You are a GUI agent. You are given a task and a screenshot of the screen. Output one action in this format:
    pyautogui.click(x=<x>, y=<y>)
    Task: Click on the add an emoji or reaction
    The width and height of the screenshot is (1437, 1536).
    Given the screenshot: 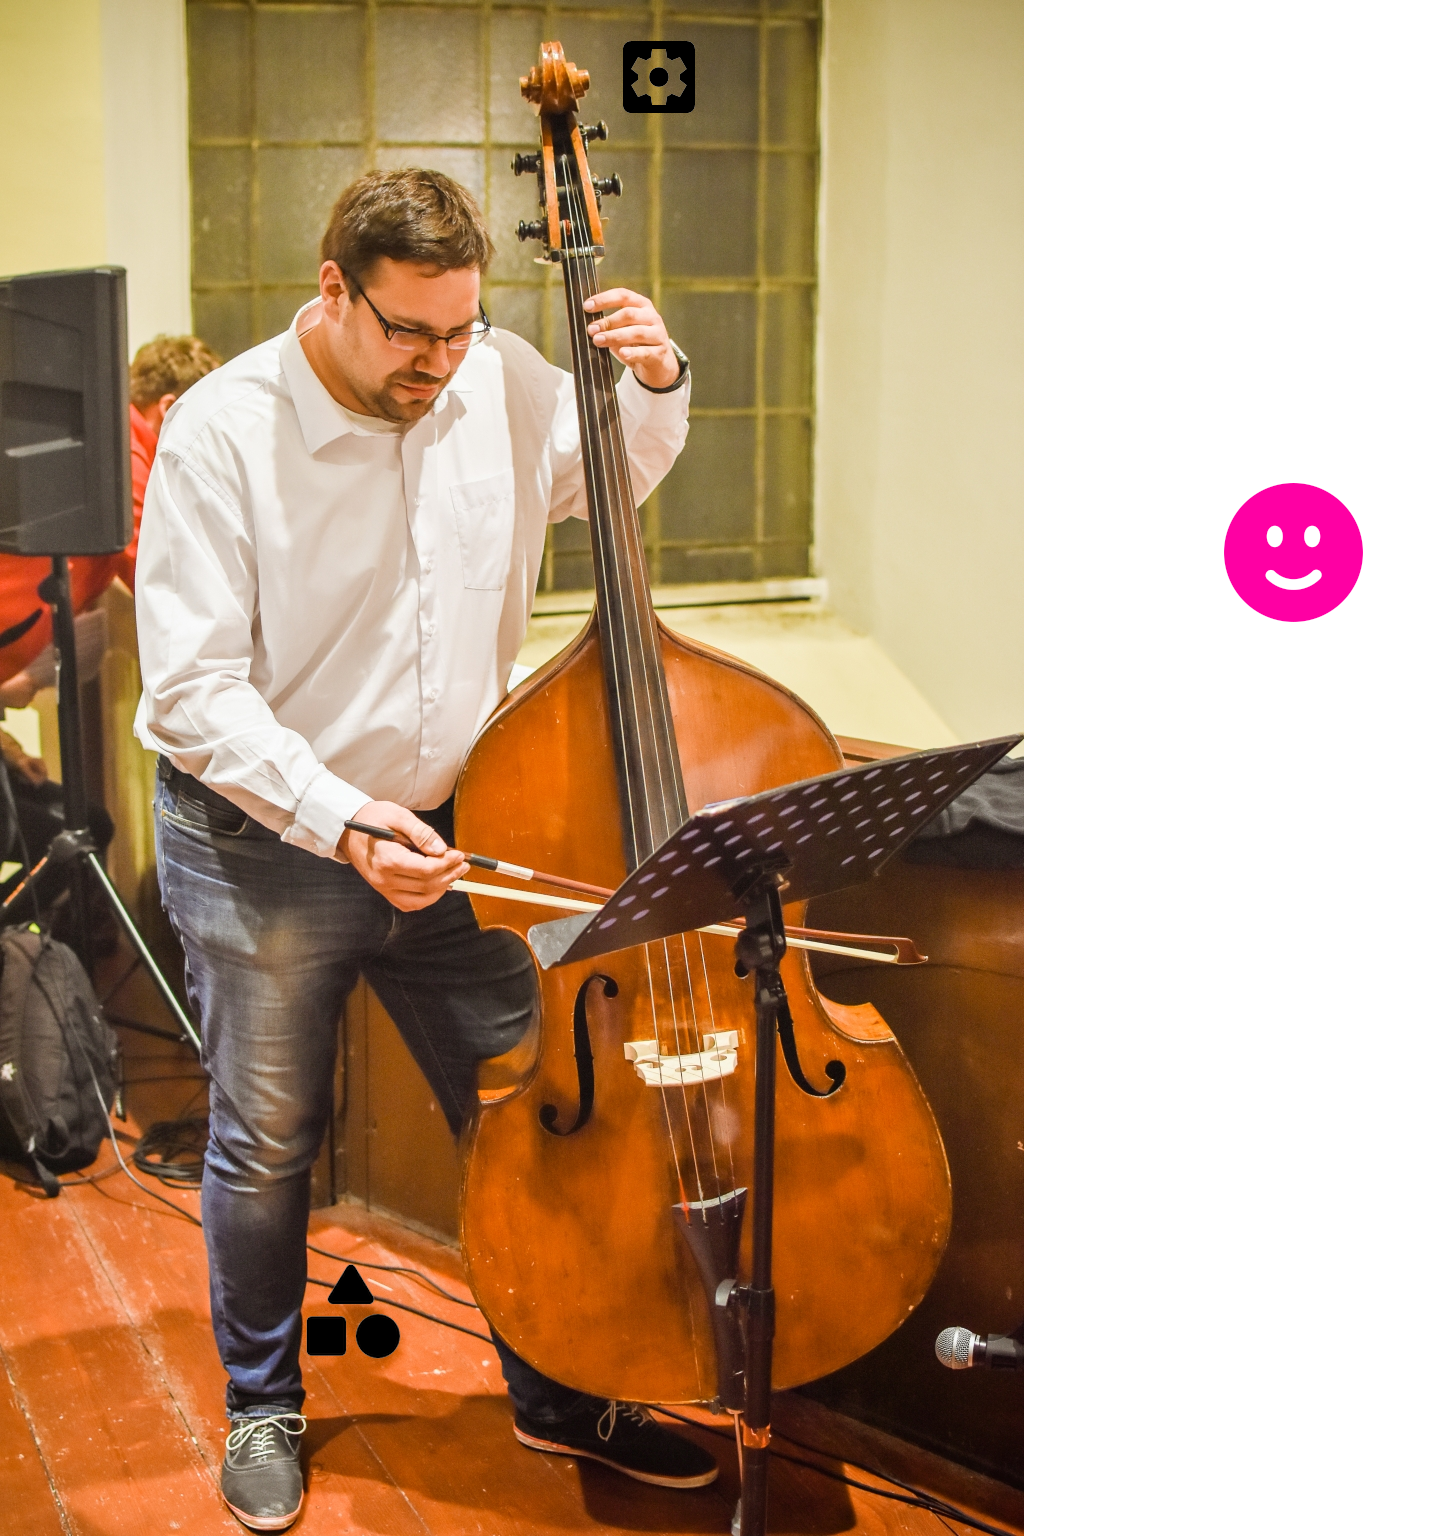 What is the action you would take?
    pyautogui.click(x=1293, y=552)
    